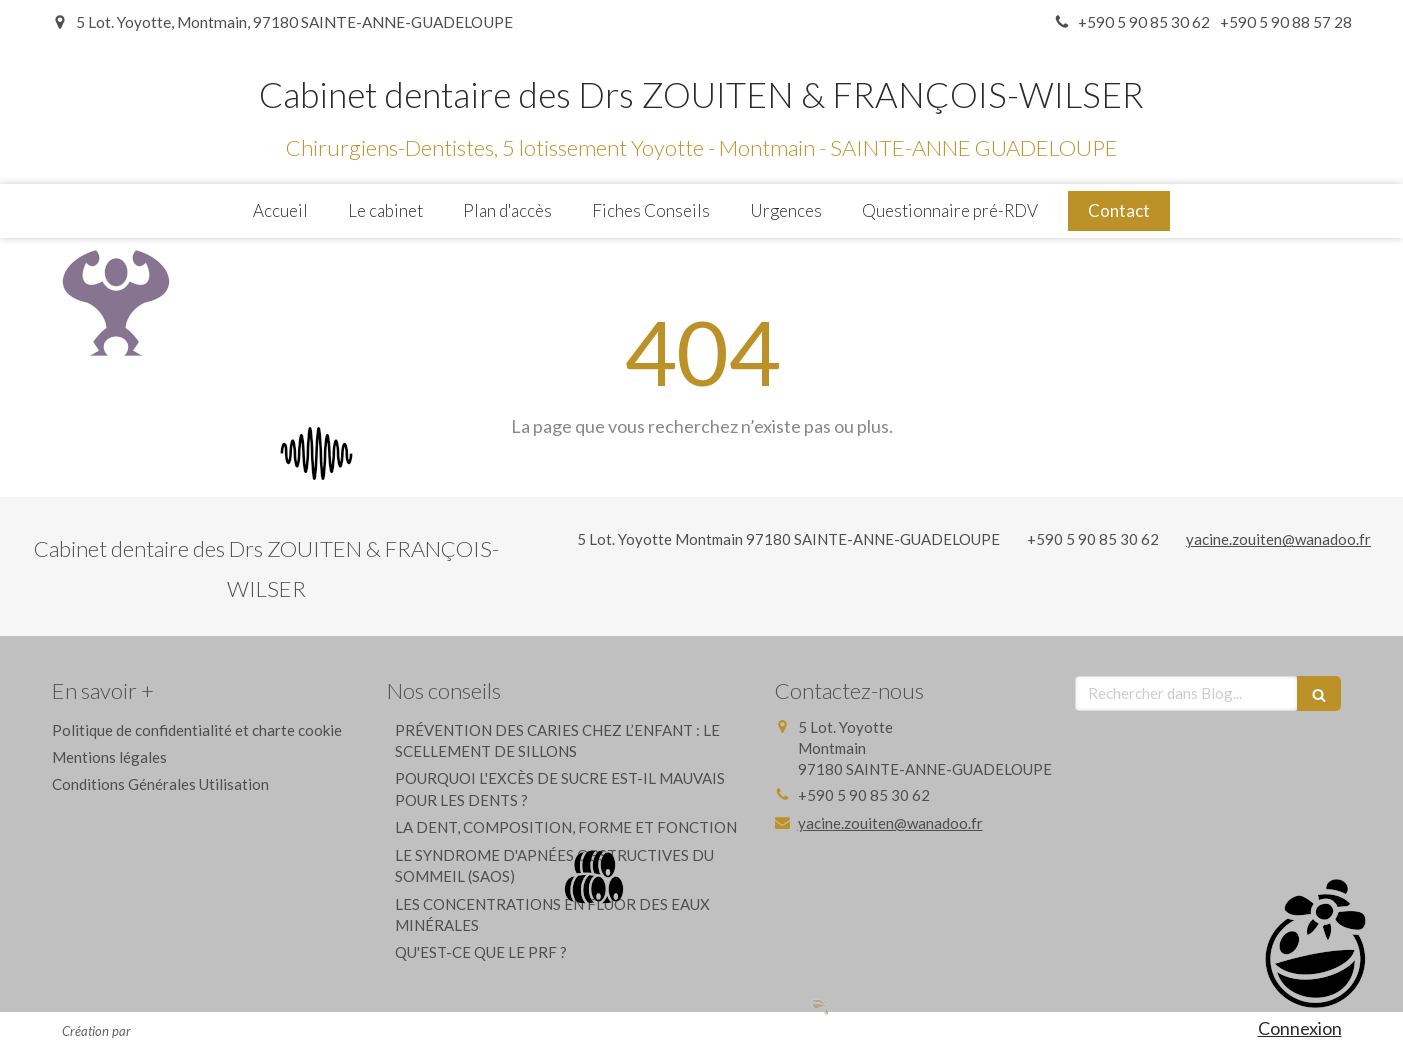  What do you see at coordinates (594, 877) in the screenshot?
I see `access wine cellar or barrel storage inventory` at bounding box center [594, 877].